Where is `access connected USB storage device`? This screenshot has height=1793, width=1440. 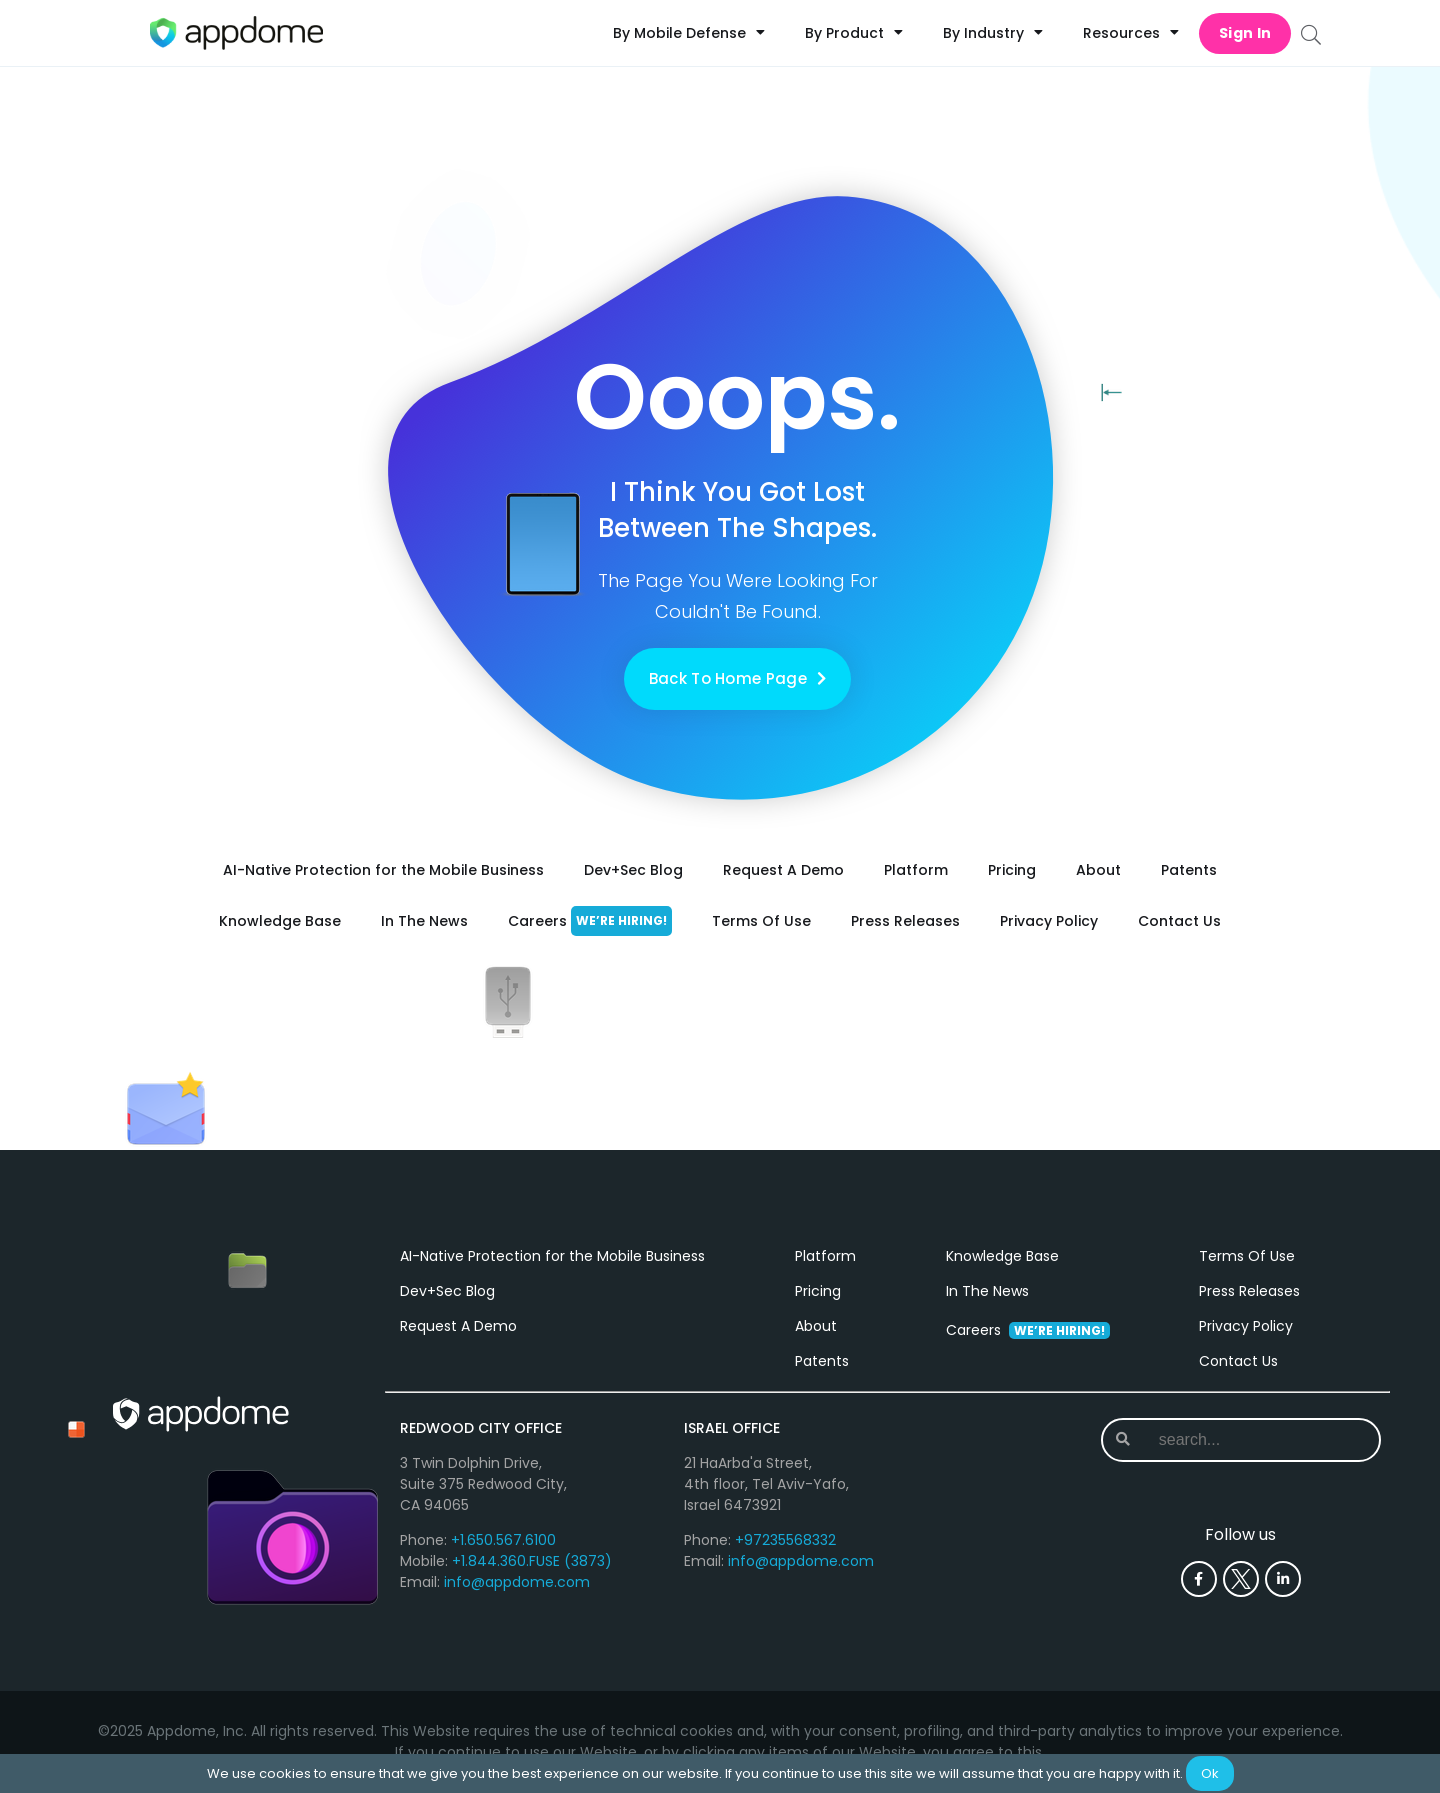
access connected USB storage device is located at coordinates (508, 1002).